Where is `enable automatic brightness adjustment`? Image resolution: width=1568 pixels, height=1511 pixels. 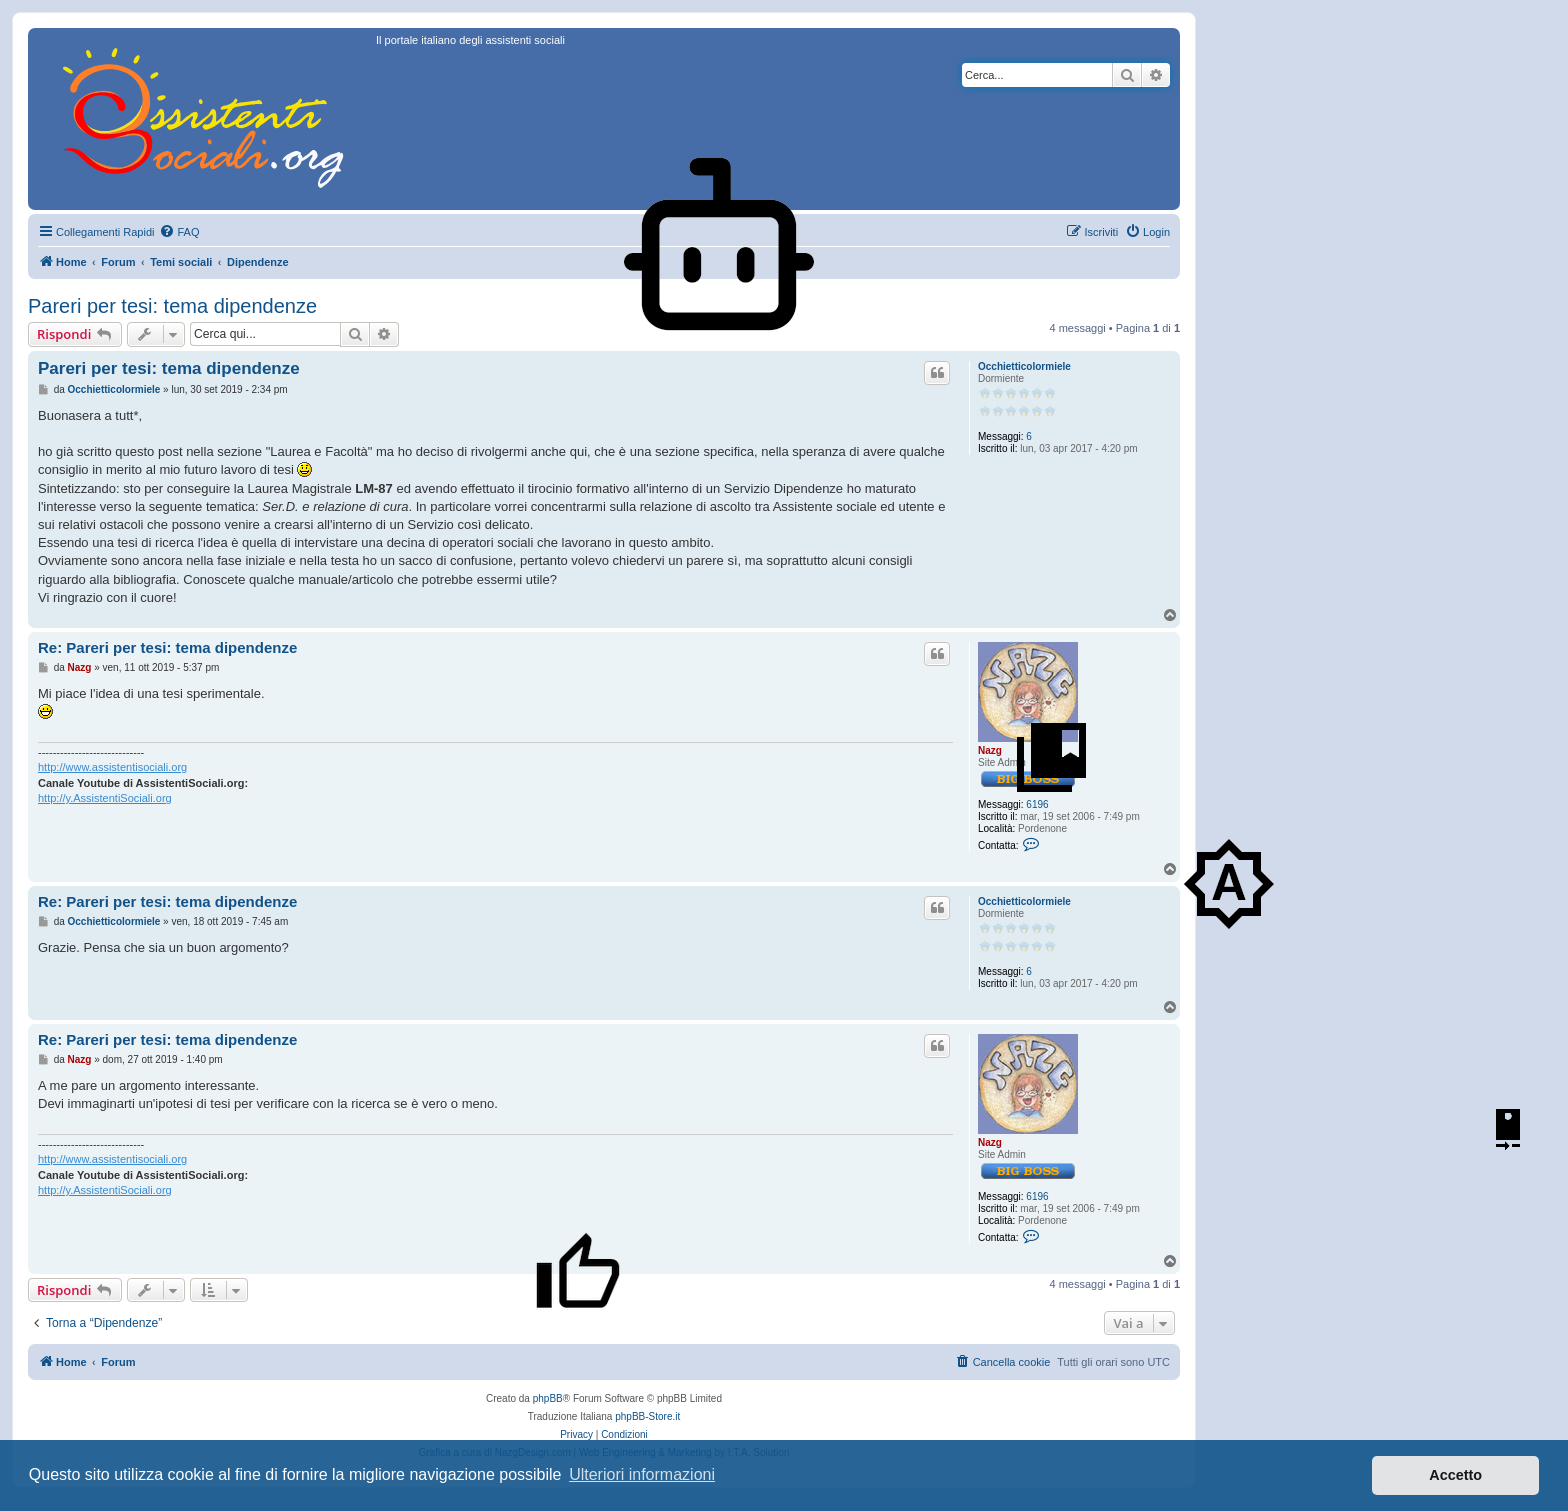 enable automatic brightness adjustment is located at coordinates (1229, 884).